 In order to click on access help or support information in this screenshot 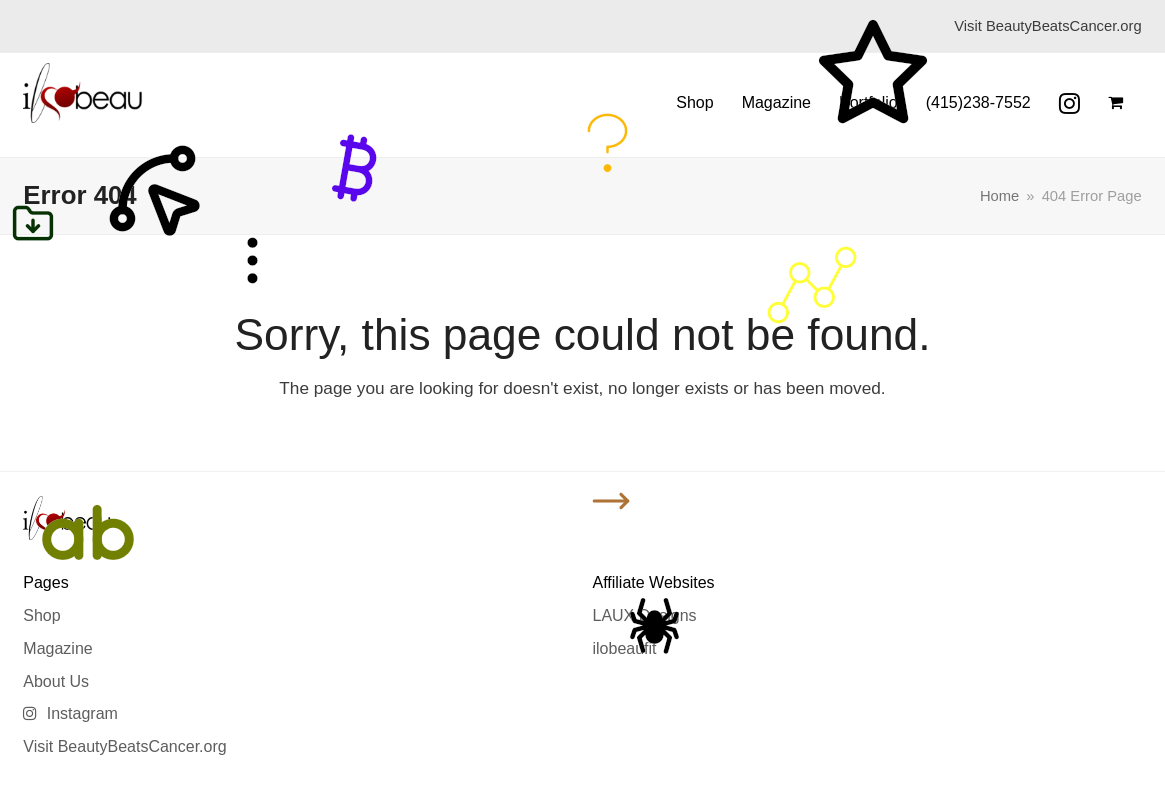, I will do `click(607, 141)`.